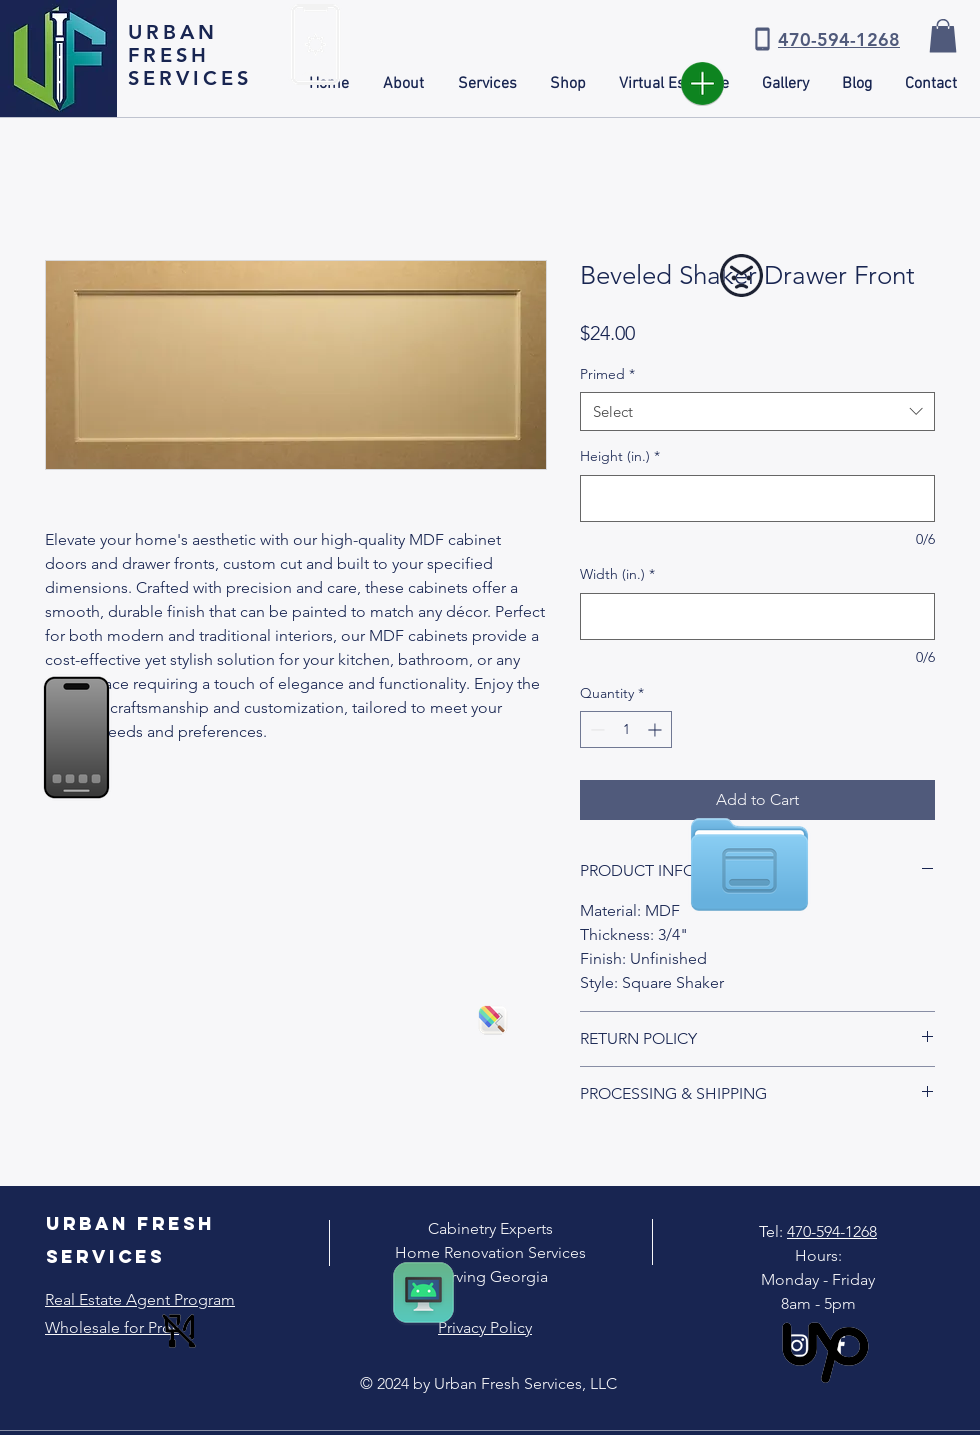  Describe the element at coordinates (493, 1020) in the screenshot. I see `open Gradience app to customize GTK theme colors` at that location.